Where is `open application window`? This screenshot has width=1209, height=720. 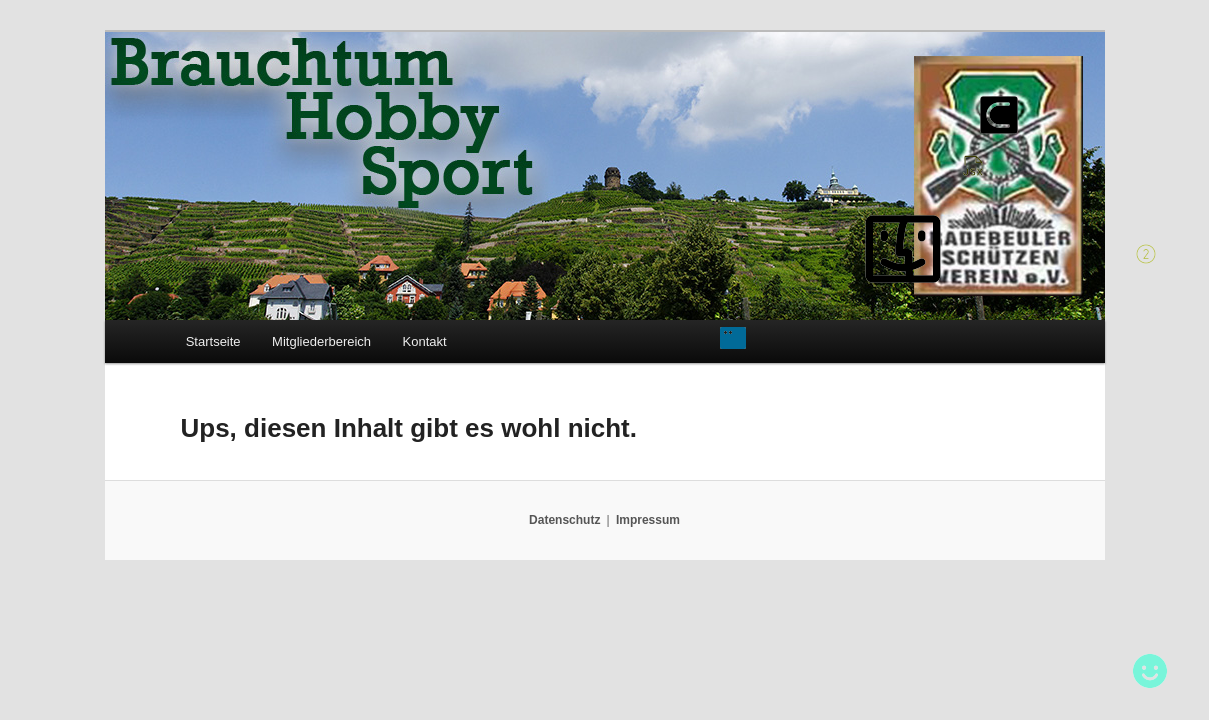
open application window is located at coordinates (733, 338).